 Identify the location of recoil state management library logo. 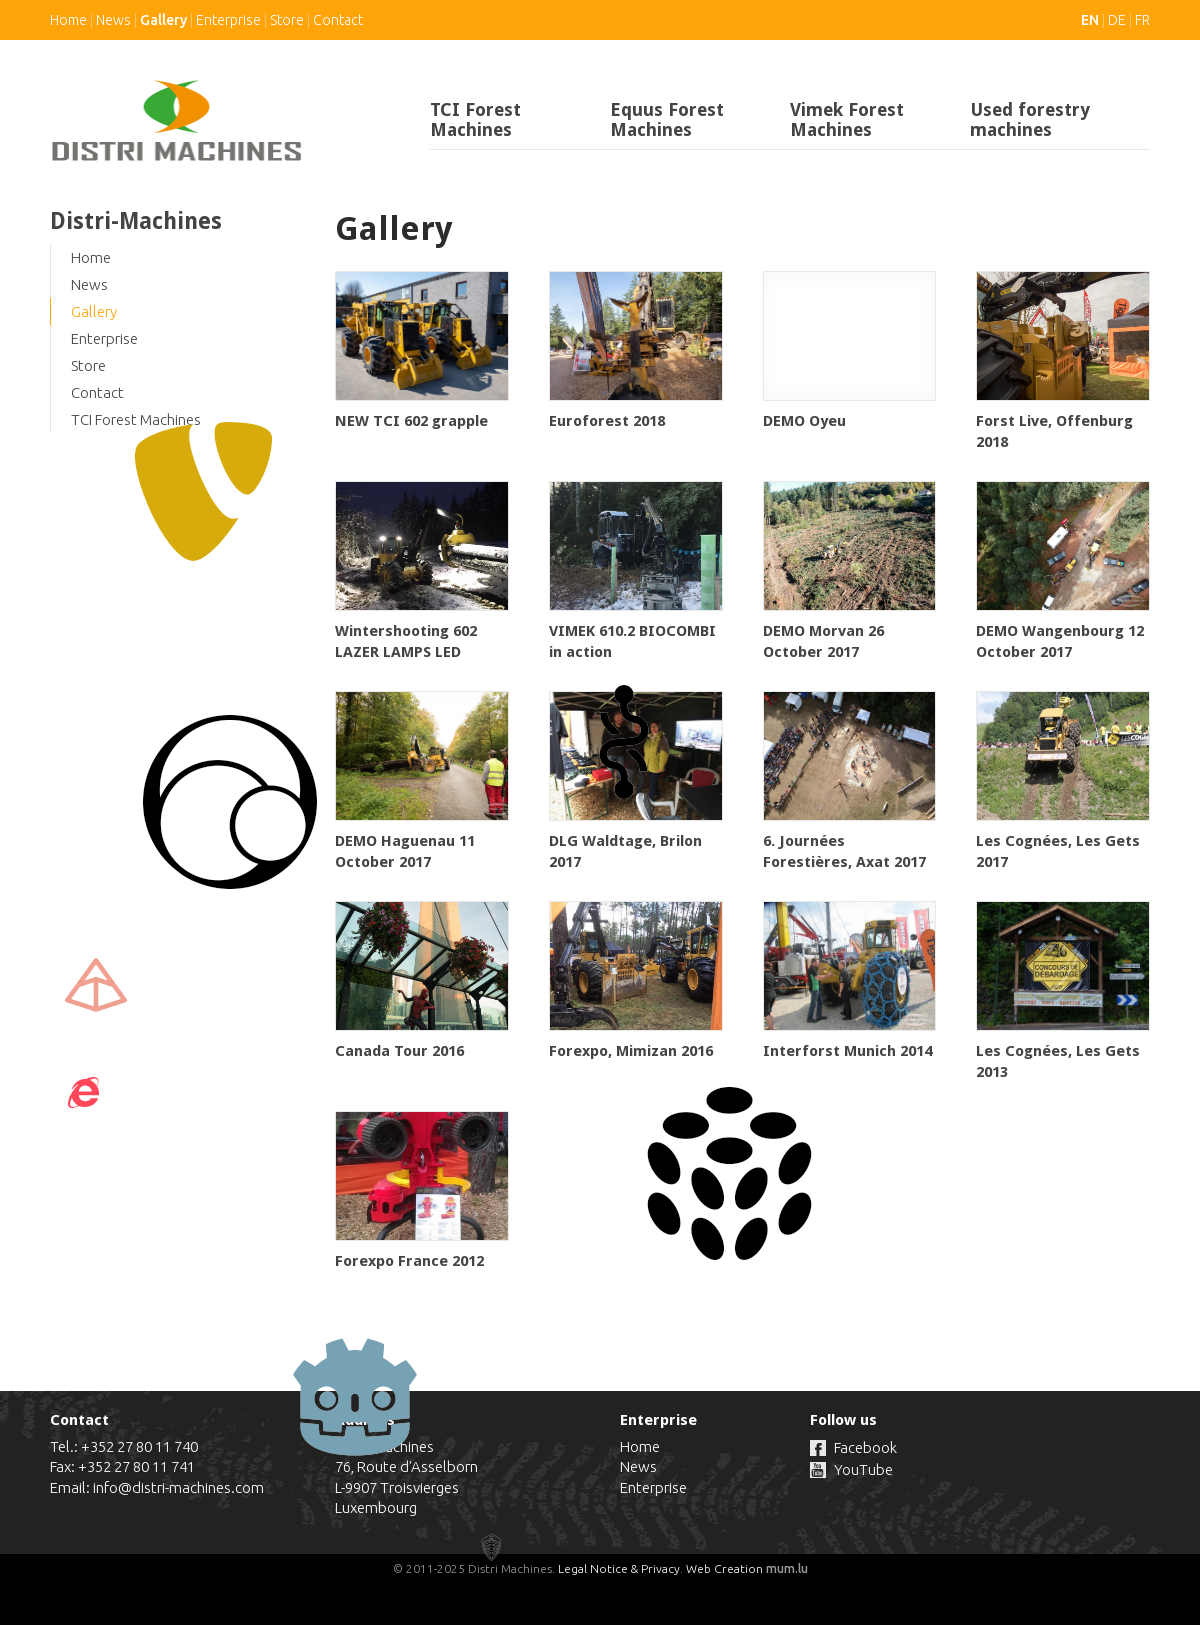
(624, 742).